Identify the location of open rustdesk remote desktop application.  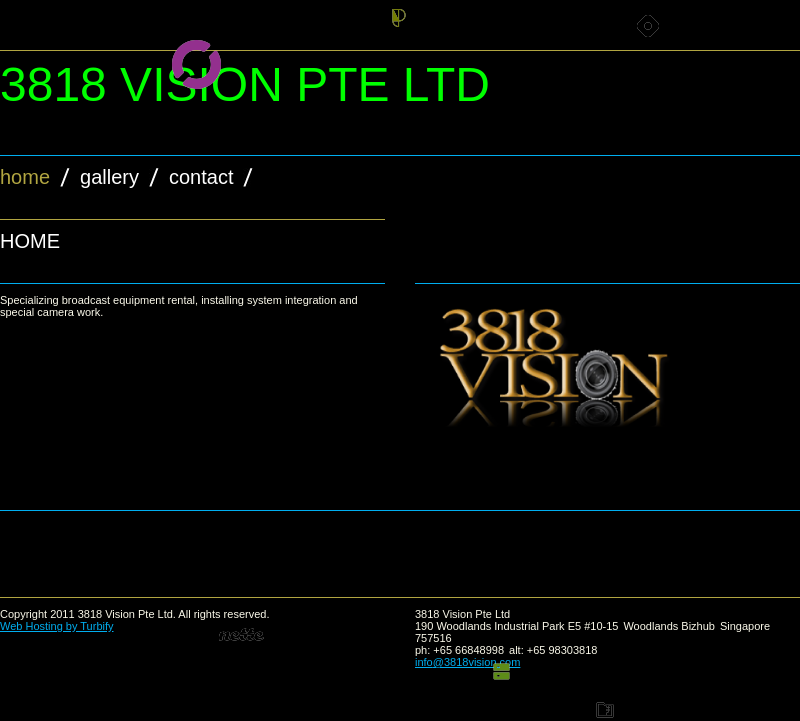
(196, 64).